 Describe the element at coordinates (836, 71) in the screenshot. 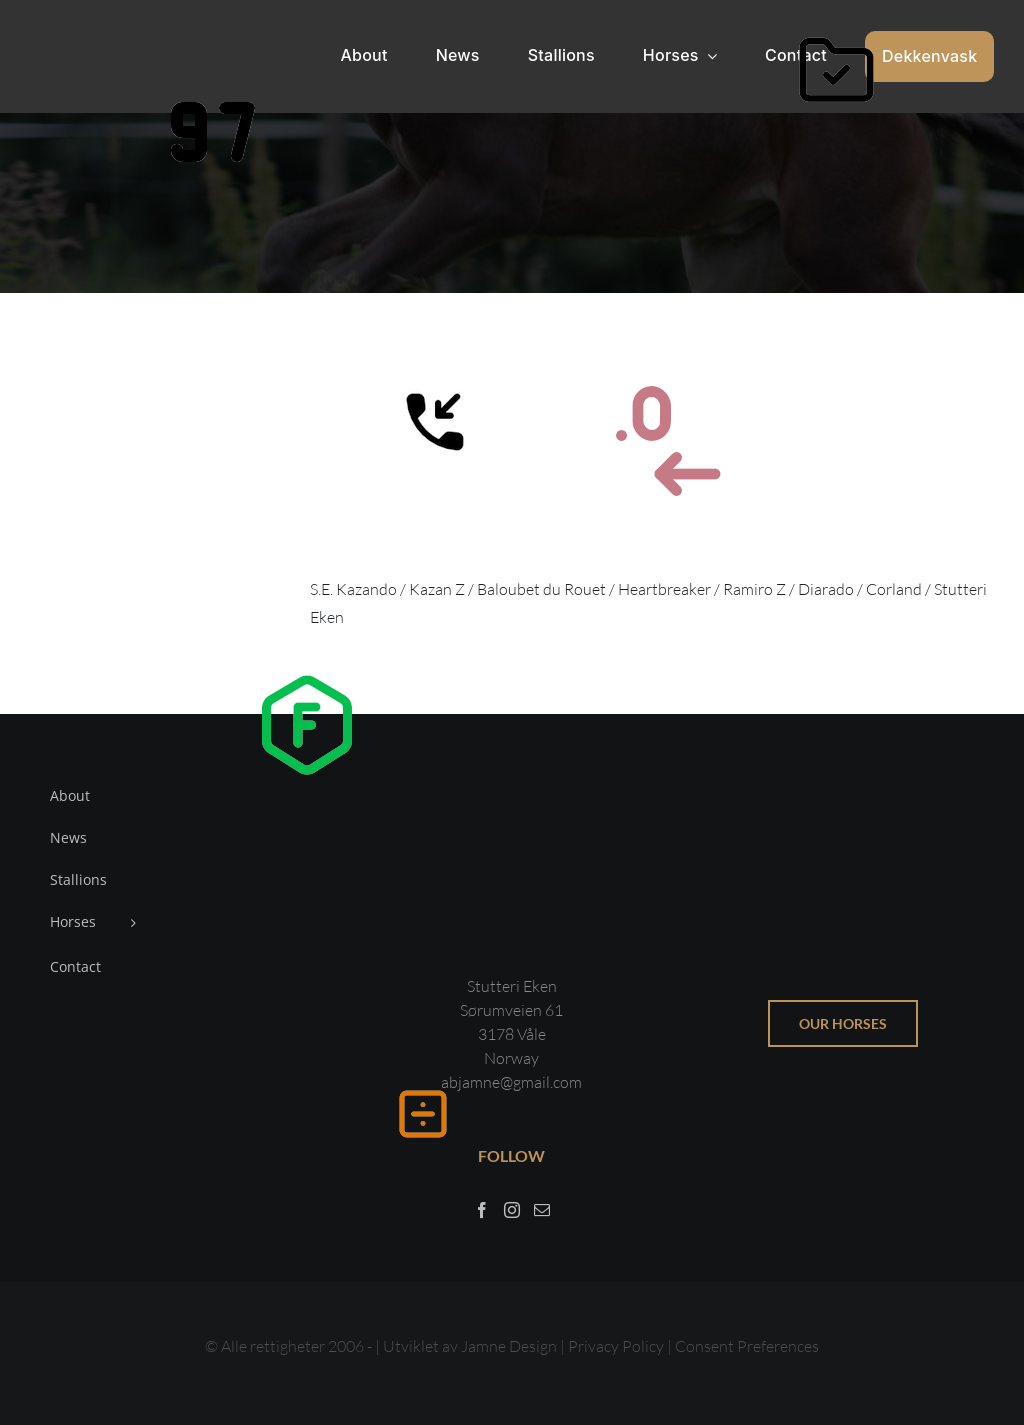

I see `folder successfully verified or validated` at that location.